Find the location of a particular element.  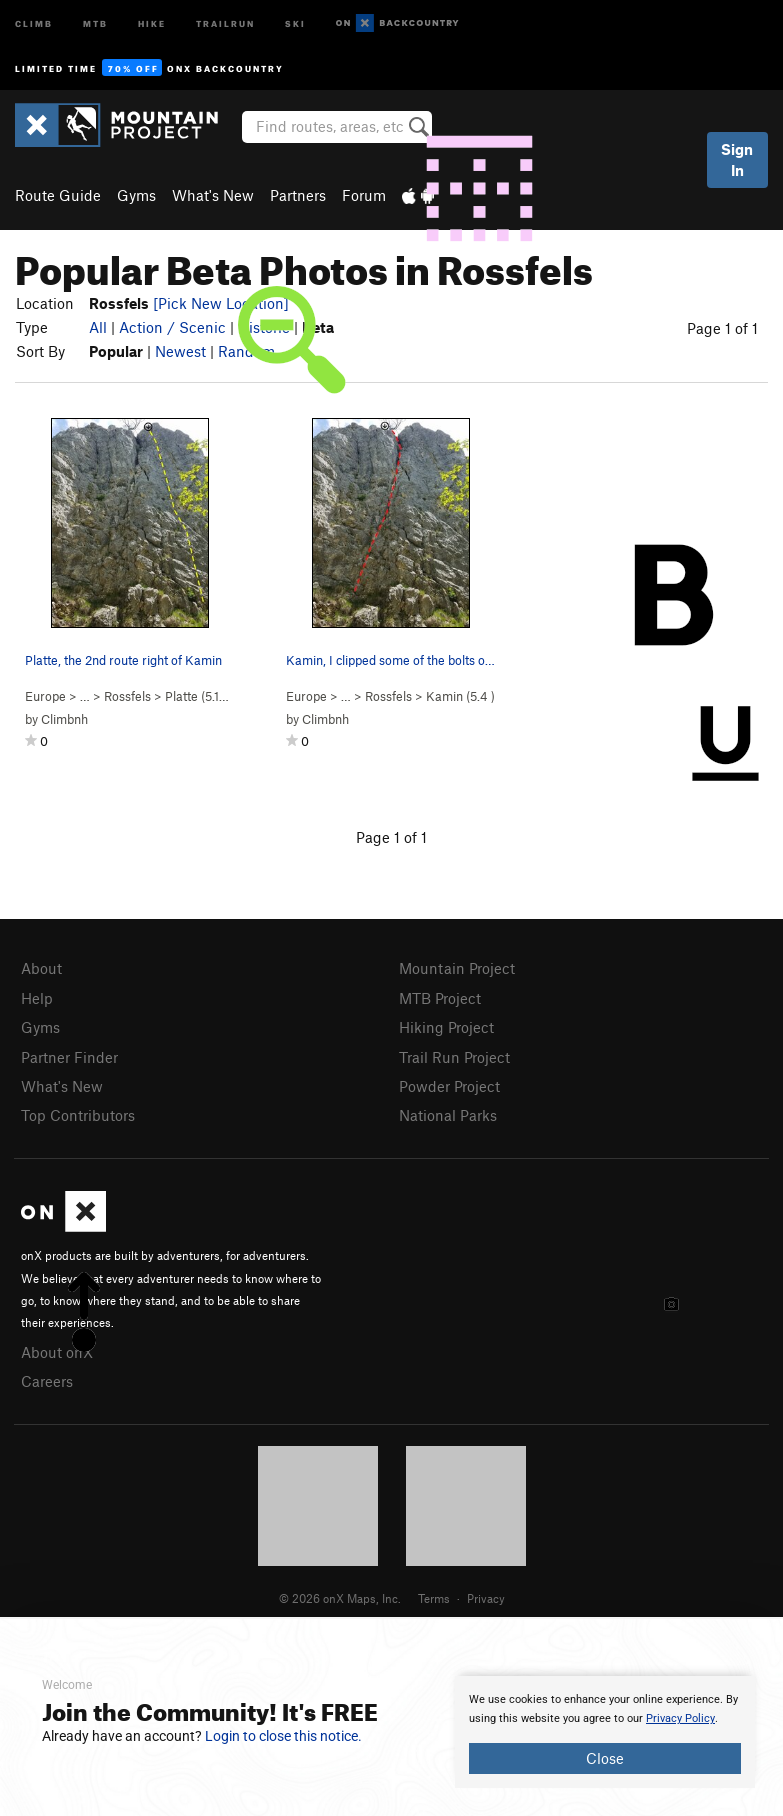

zoom out to see more content is located at coordinates (293, 341).